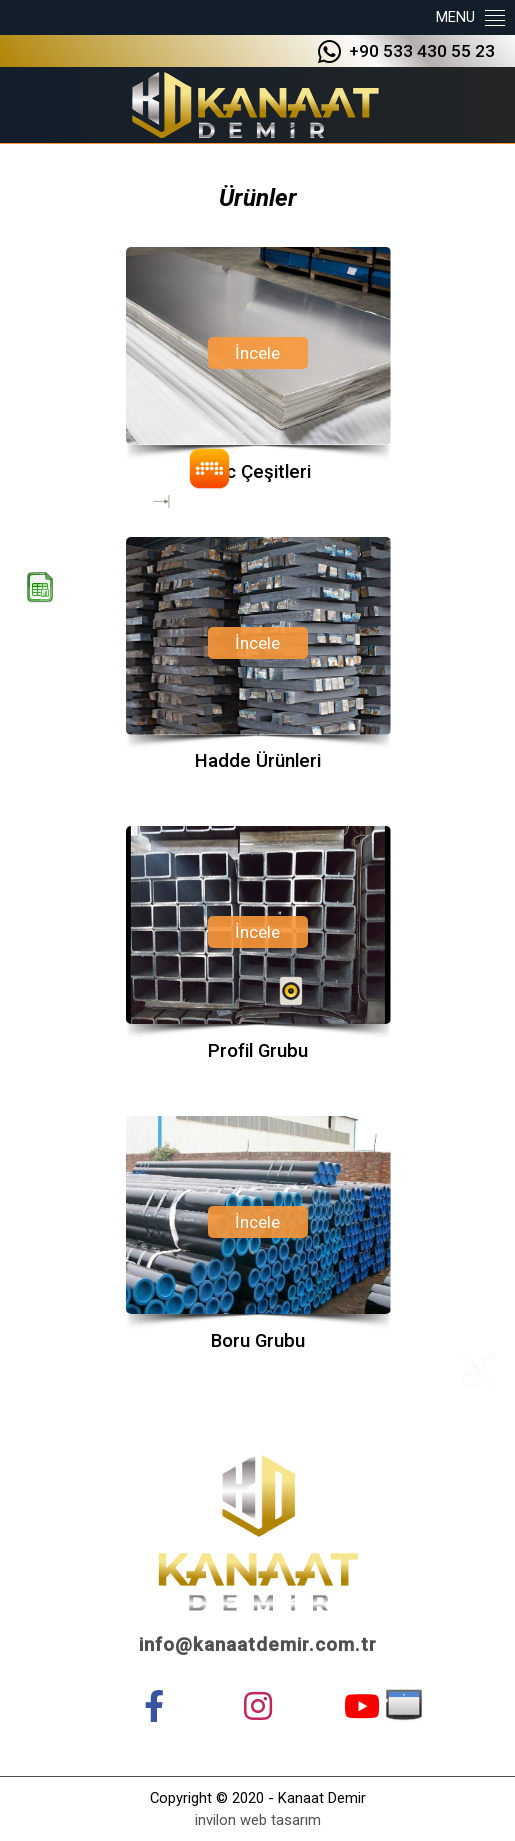  What do you see at coordinates (291, 991) in the screenshot?
I see `open sound or audio settings panel` at bounding box center [291, 991].